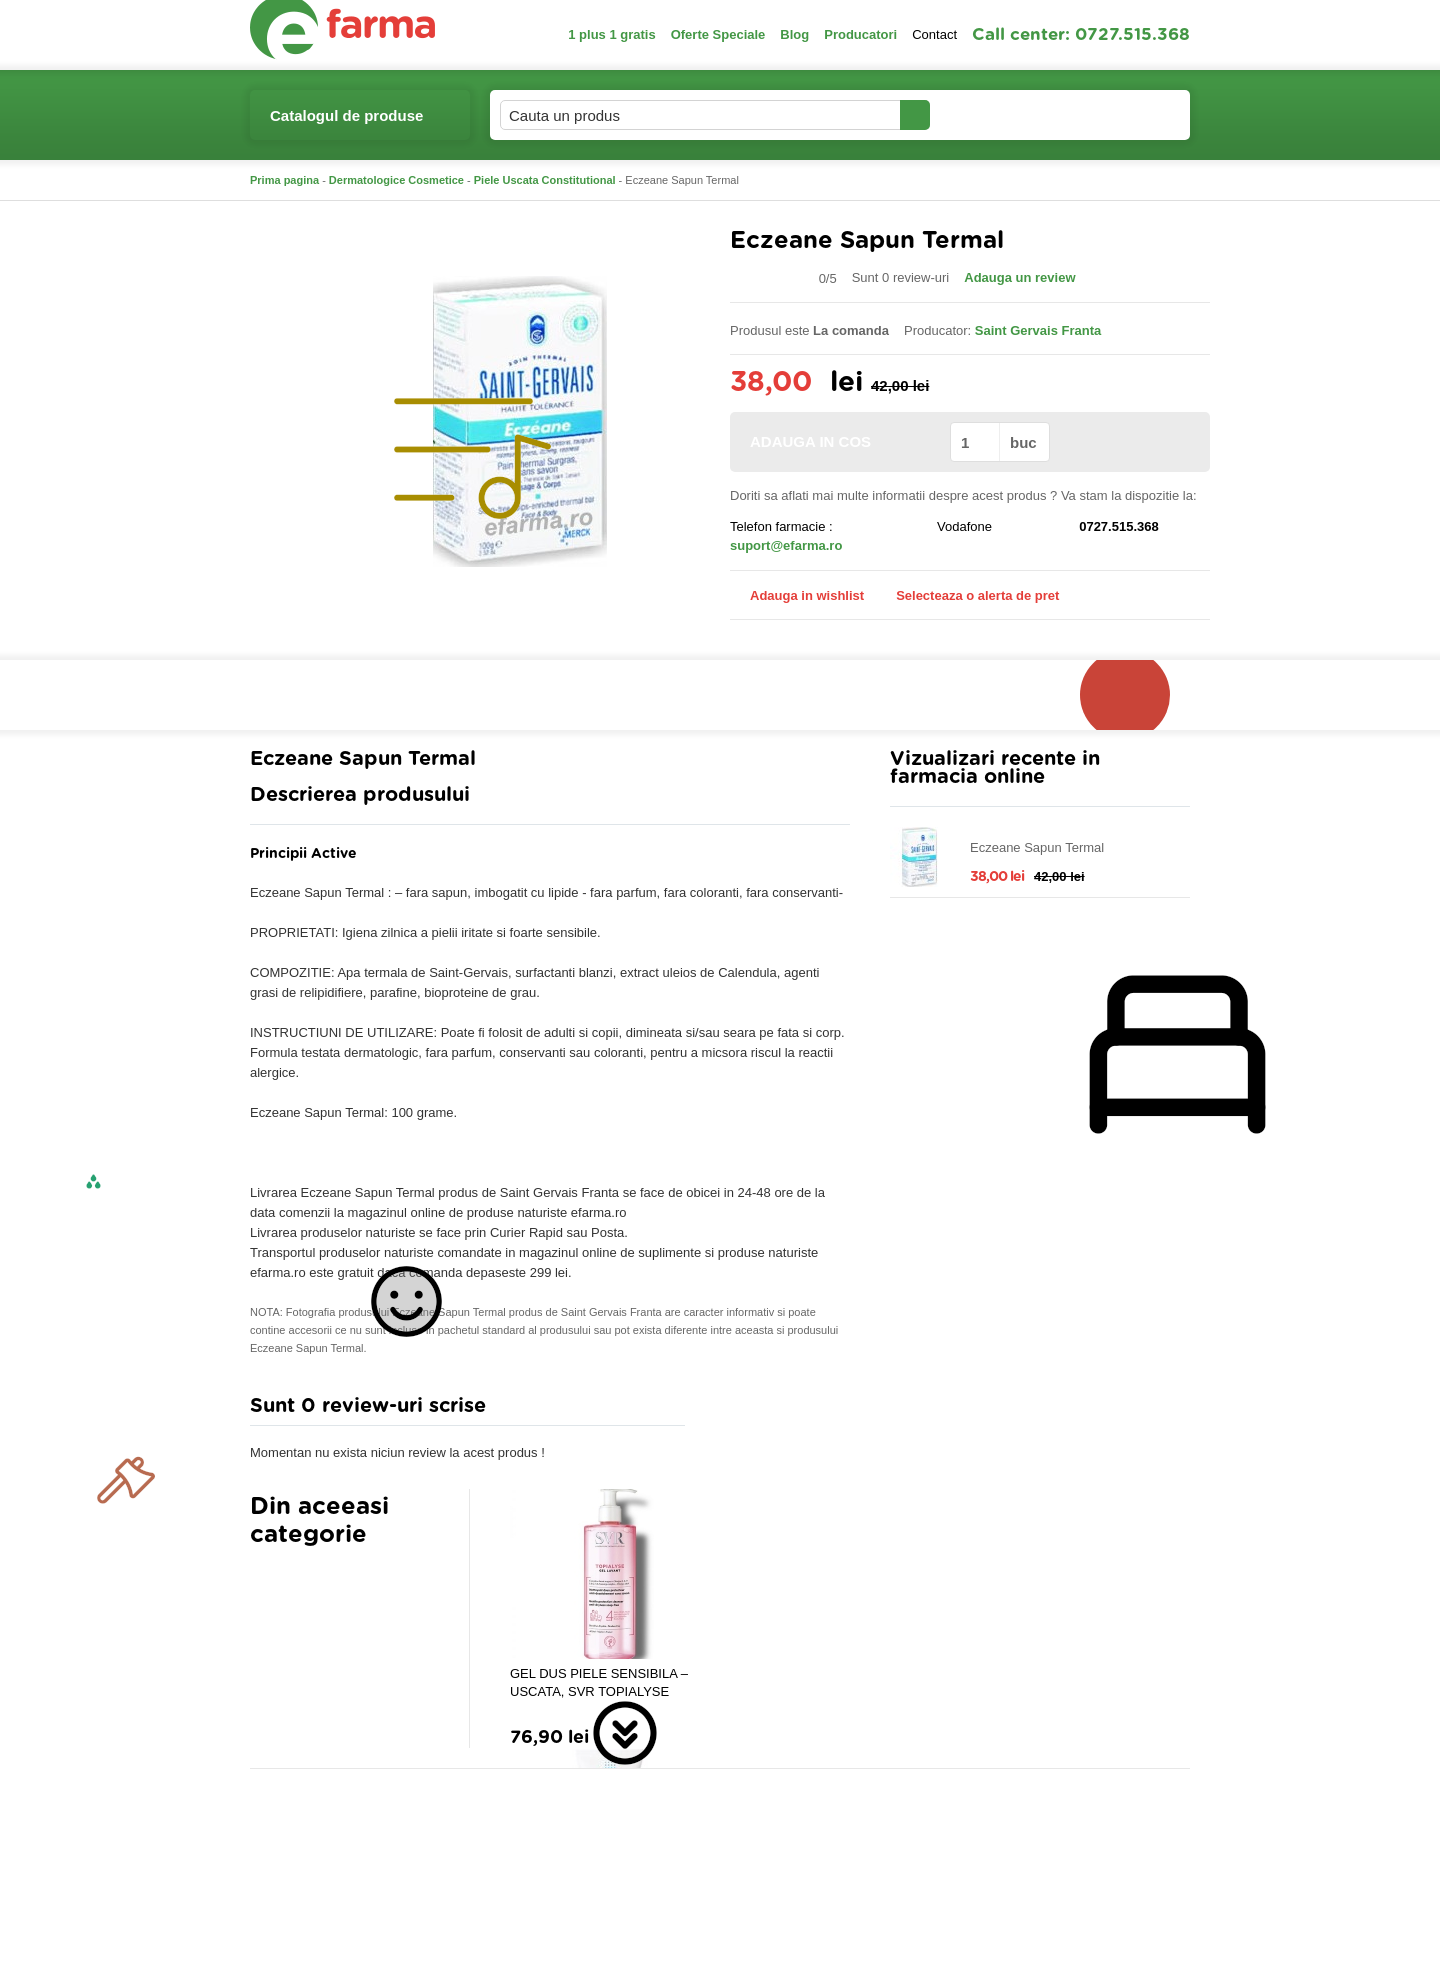  What do you see at coordinates (625, 1733) in the screenshot?
I see `scroll down or view more content` at bounding box center [625, 1733].